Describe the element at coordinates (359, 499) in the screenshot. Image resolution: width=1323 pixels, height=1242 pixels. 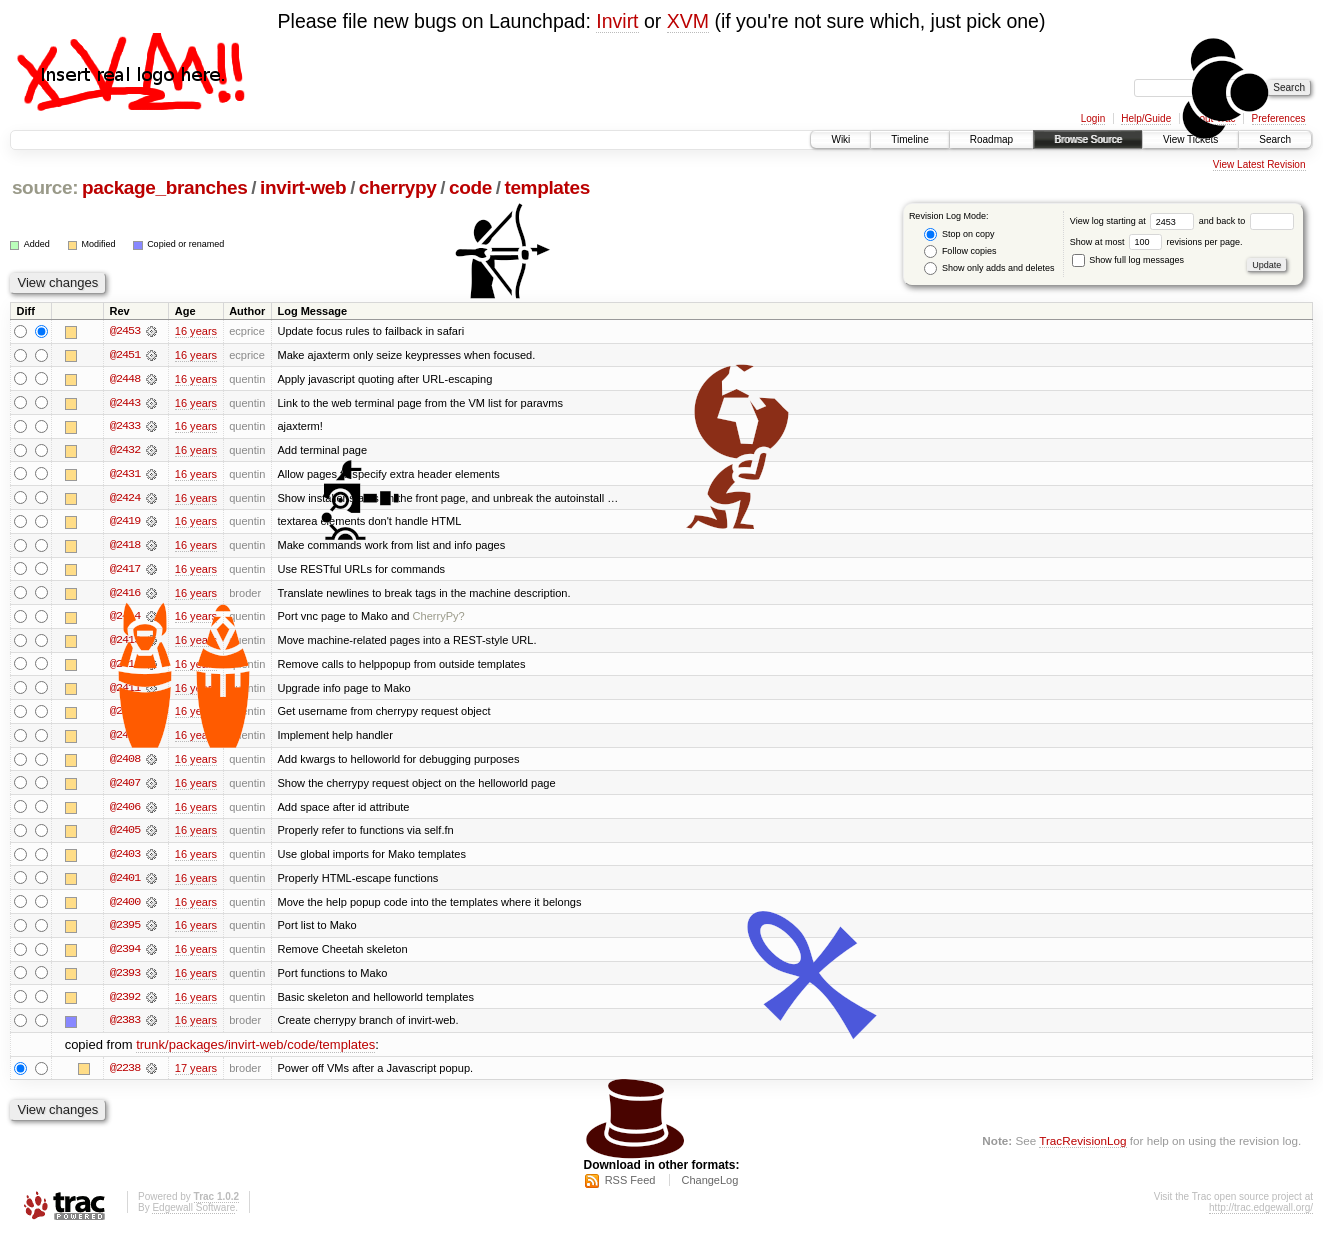
I see `select automated turret weapon` at that location.